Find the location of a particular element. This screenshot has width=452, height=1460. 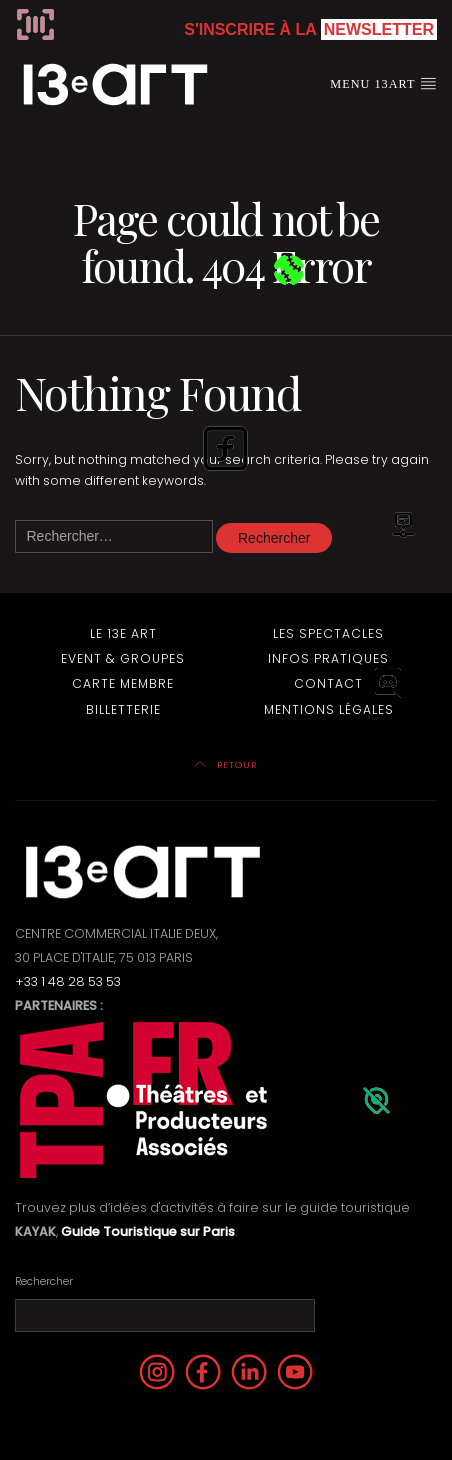

view baseball scores or stats is located at coordinates (289, 270).